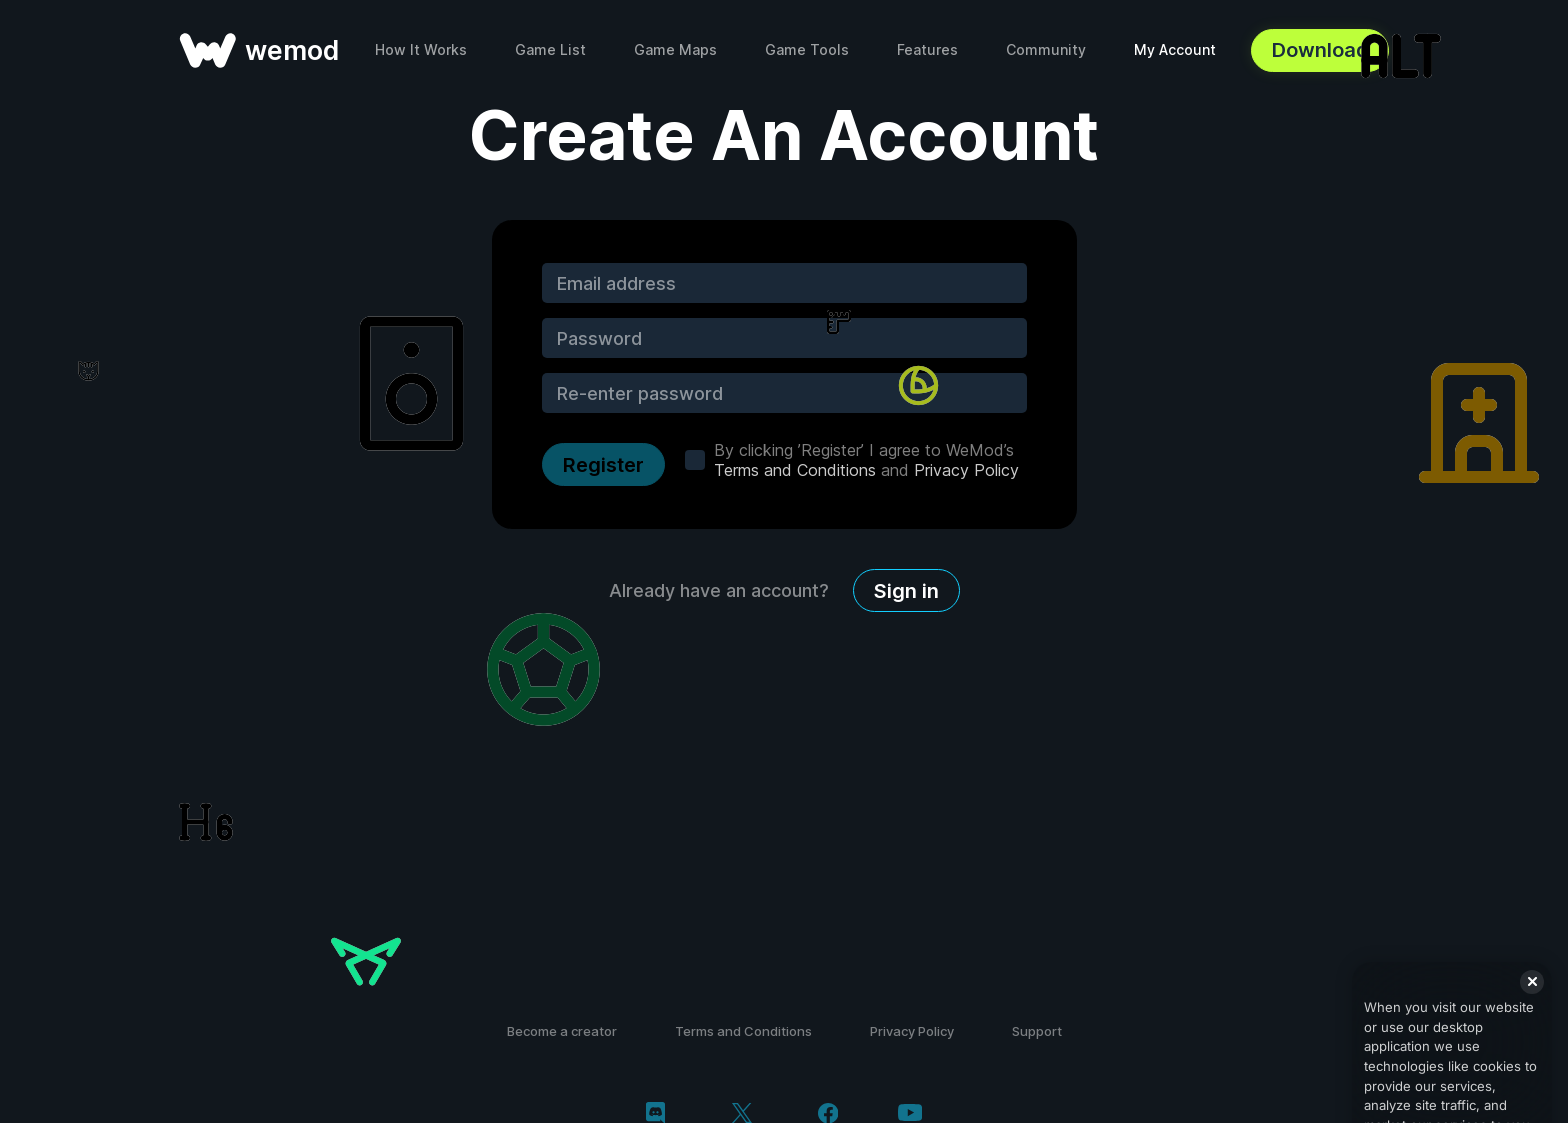 This screenshot has height=1123, width=1568. What do you see at coordinates (1401, 56) in the screenshot?
I see `keyboard alt key indicator` at bounding box center [1401, 56].